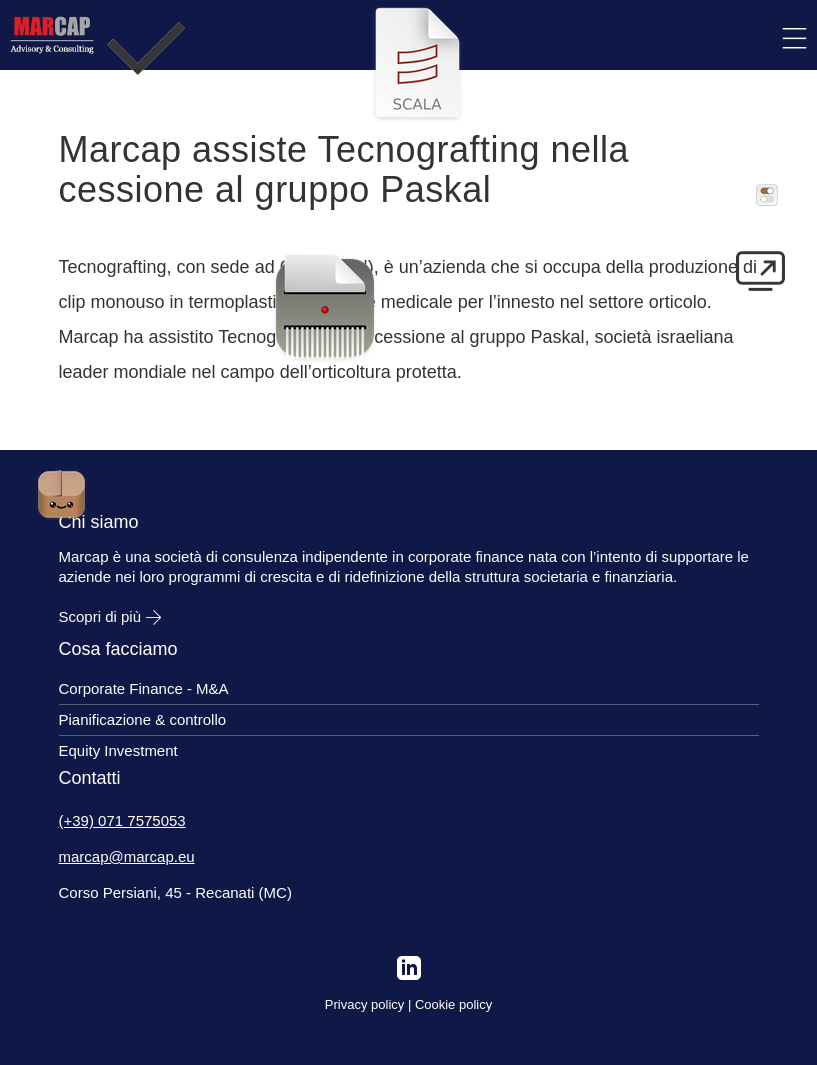 Image resolution: width=817 pixels, height=1065 pixels. What do you see at coordinates (760, 269) in the screenshot?
I see `access desktop sharing settings` at bounding box center [760, 269].